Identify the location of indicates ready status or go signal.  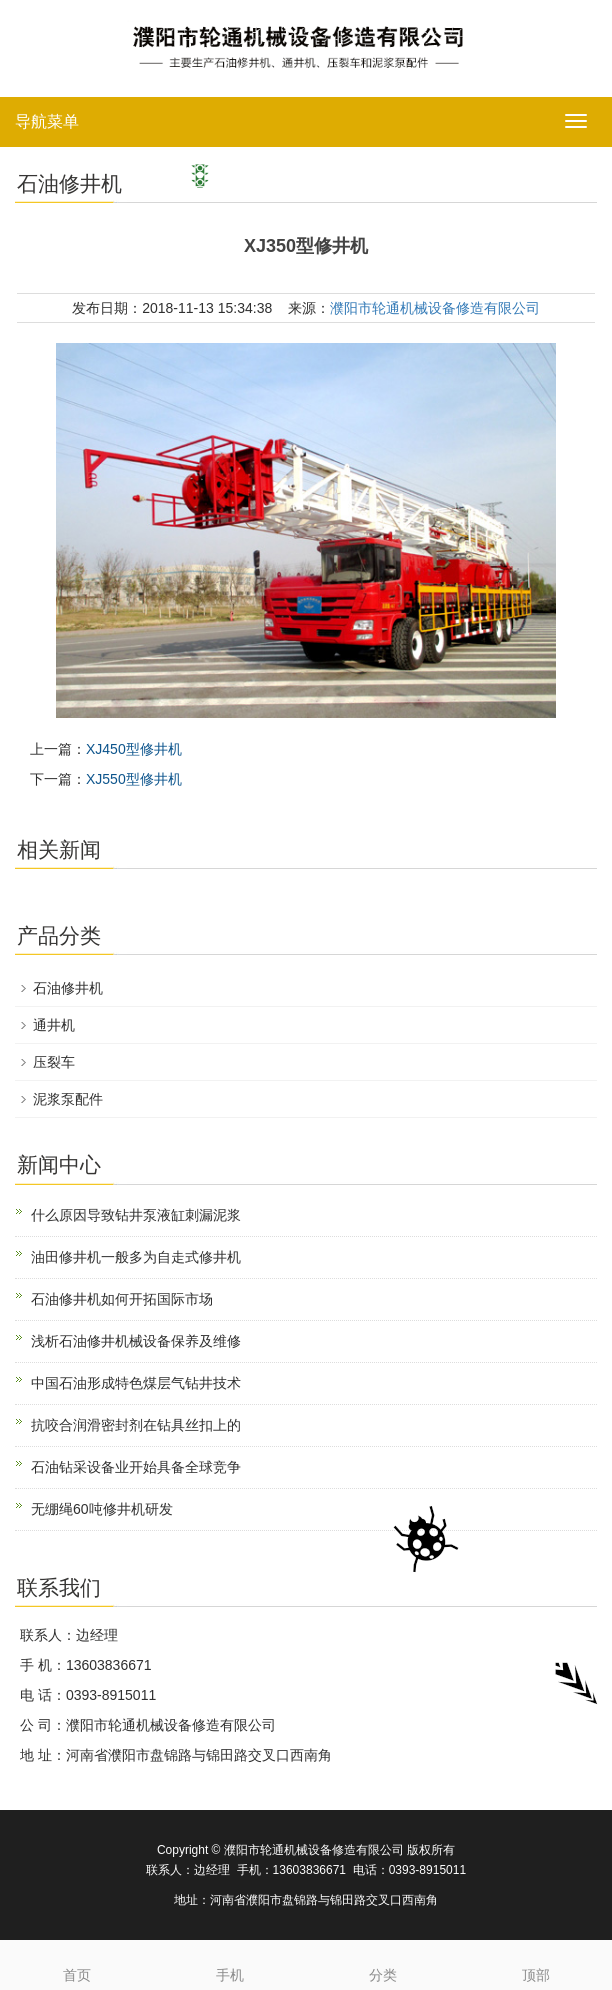
(200, 176).